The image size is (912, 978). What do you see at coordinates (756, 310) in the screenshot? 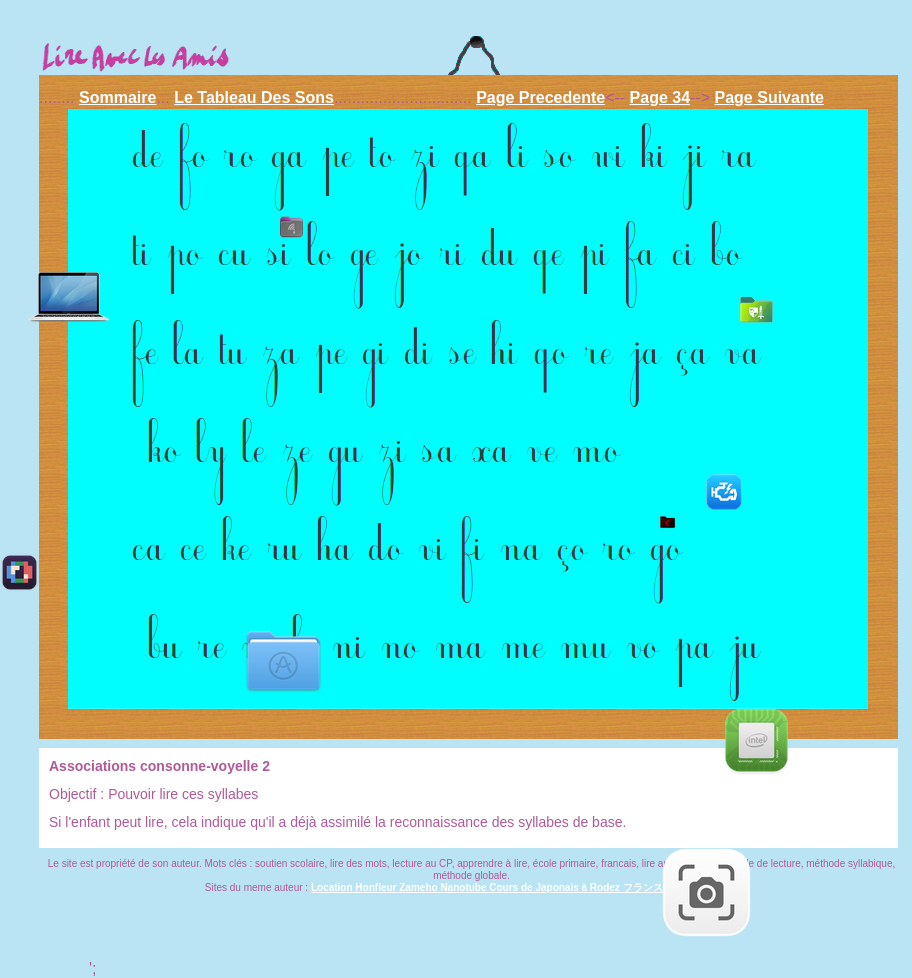
I see `open game development projects folder` at bounding box center [756, 310].